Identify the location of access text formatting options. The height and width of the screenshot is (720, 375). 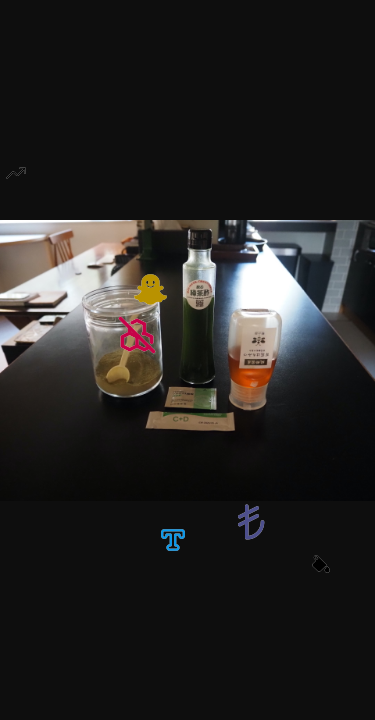
(173, 540).